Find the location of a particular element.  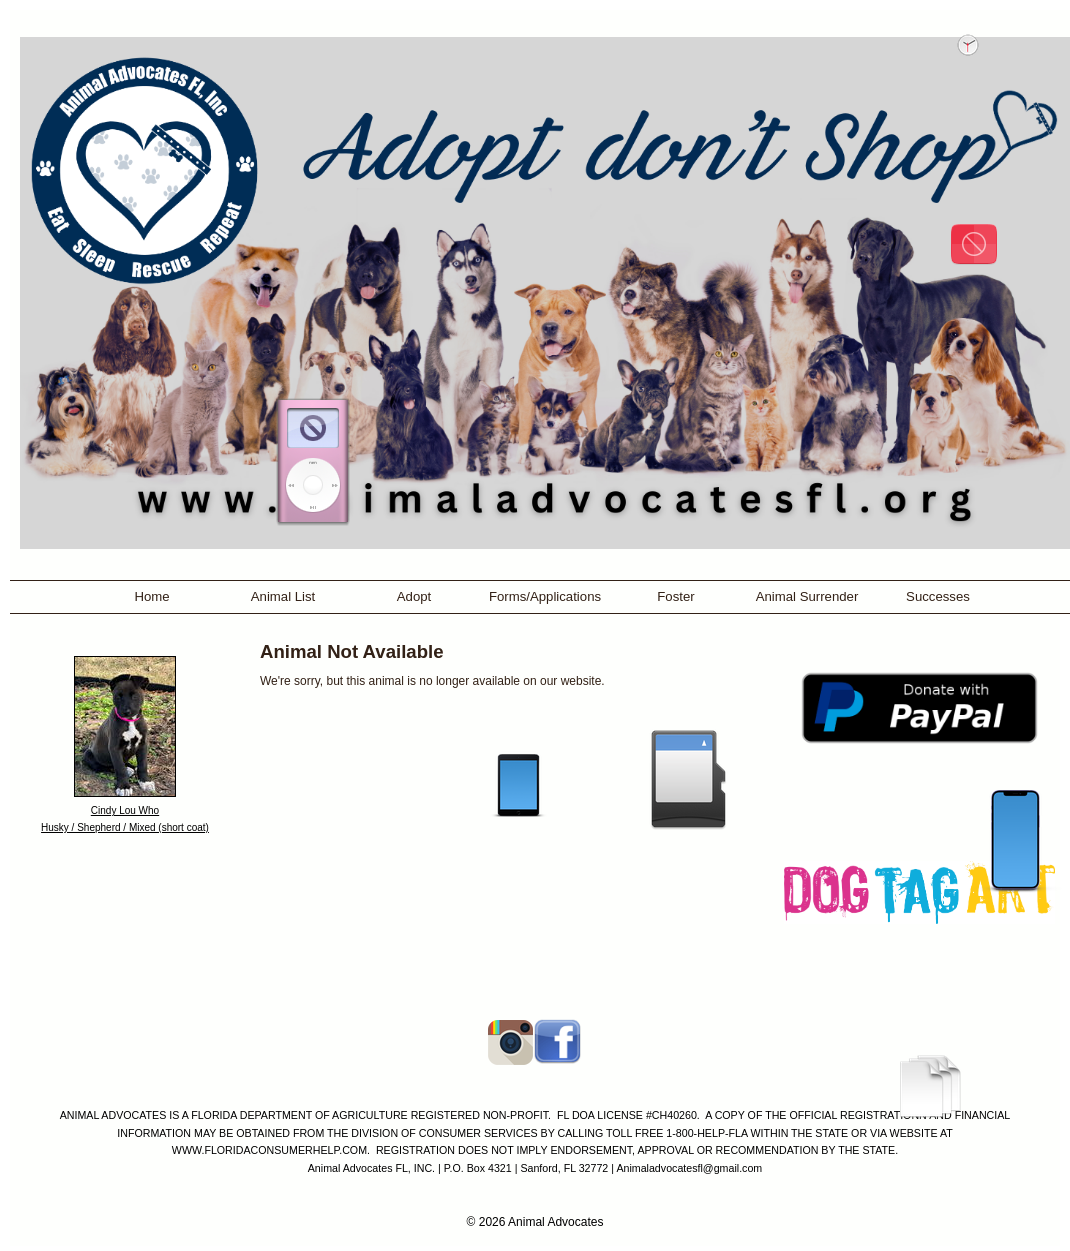

pink iPod mini device icon is located at coordinates (313, 462).